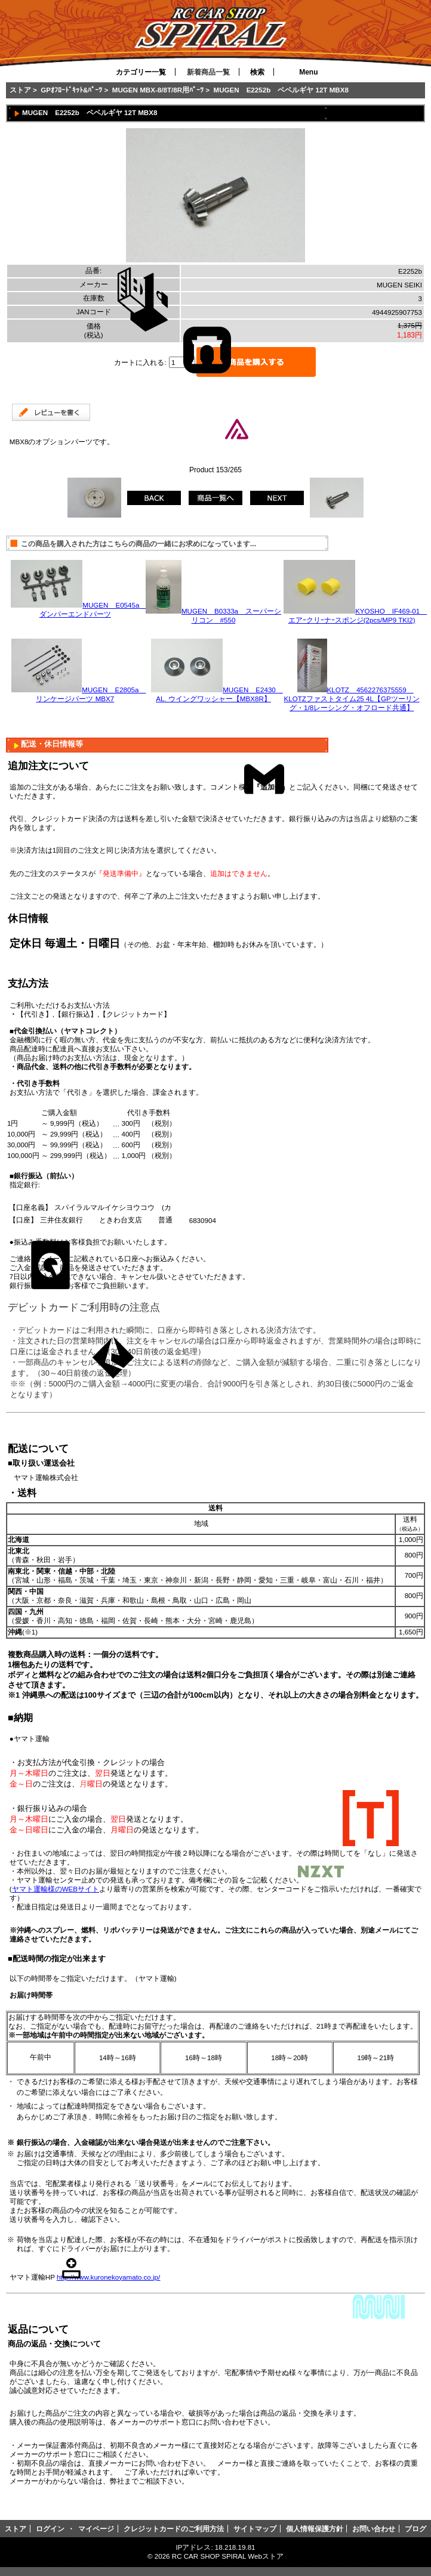 The width and height of the screenshot is (431, 2576). I want to click on tails operating system logo, so click(143, 299).